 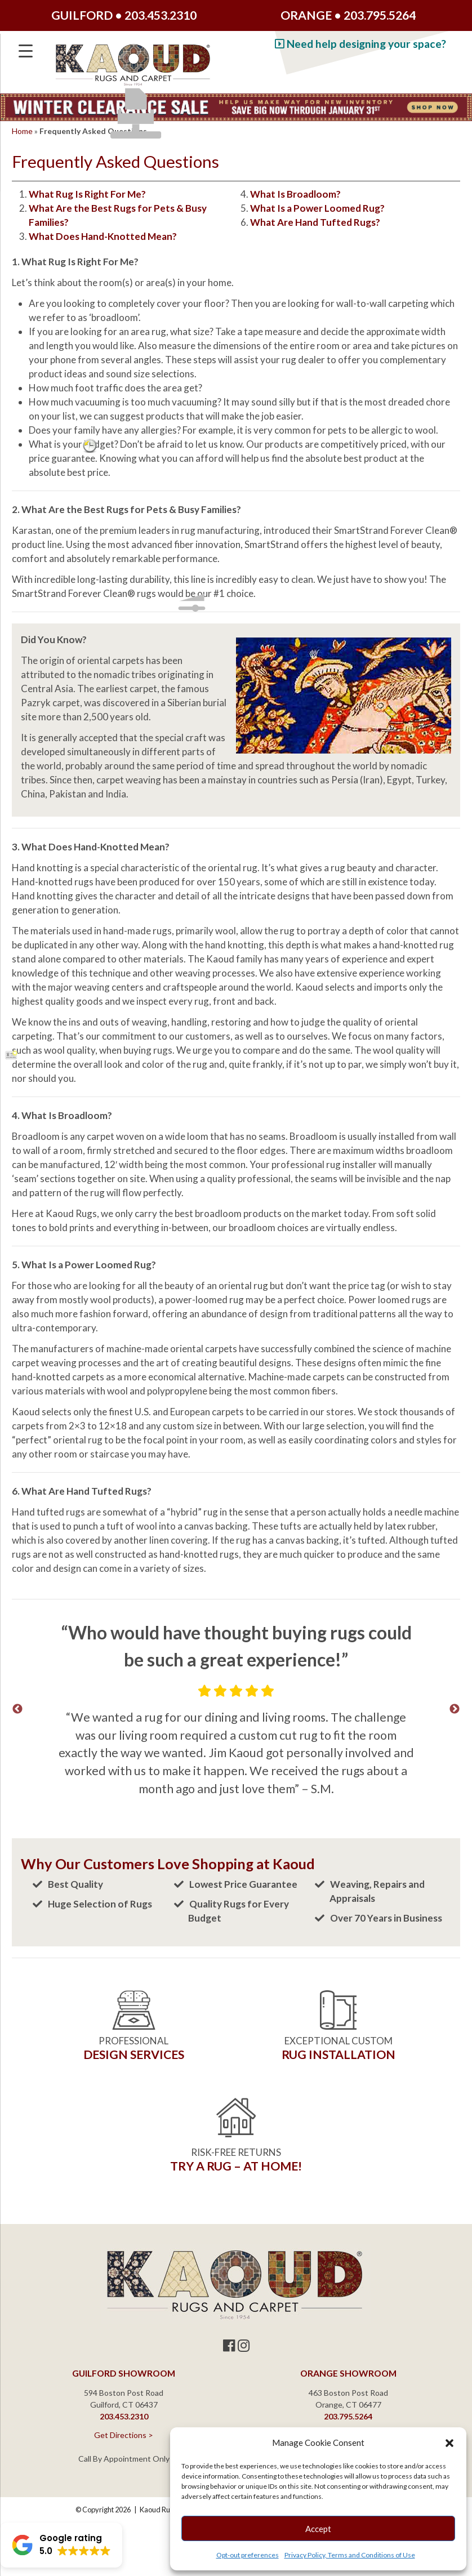 I want to click on open recently accessed documents, so click(x=90, y=445).